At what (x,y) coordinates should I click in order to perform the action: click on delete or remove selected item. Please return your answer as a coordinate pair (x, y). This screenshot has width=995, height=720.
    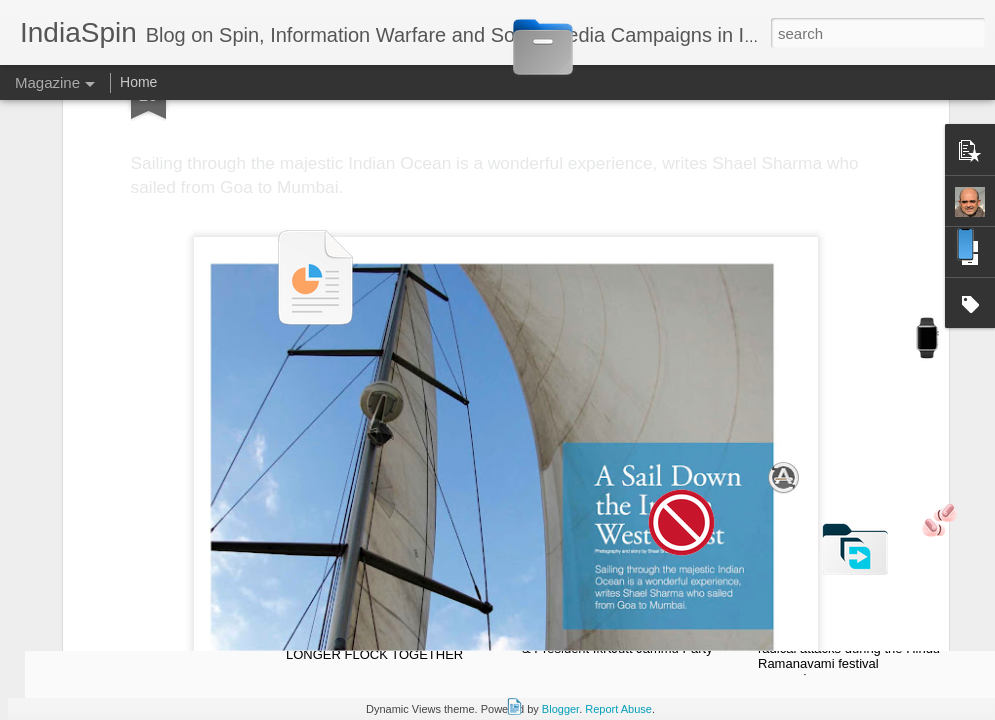
    Looking at the image, I should click on (681, 522).